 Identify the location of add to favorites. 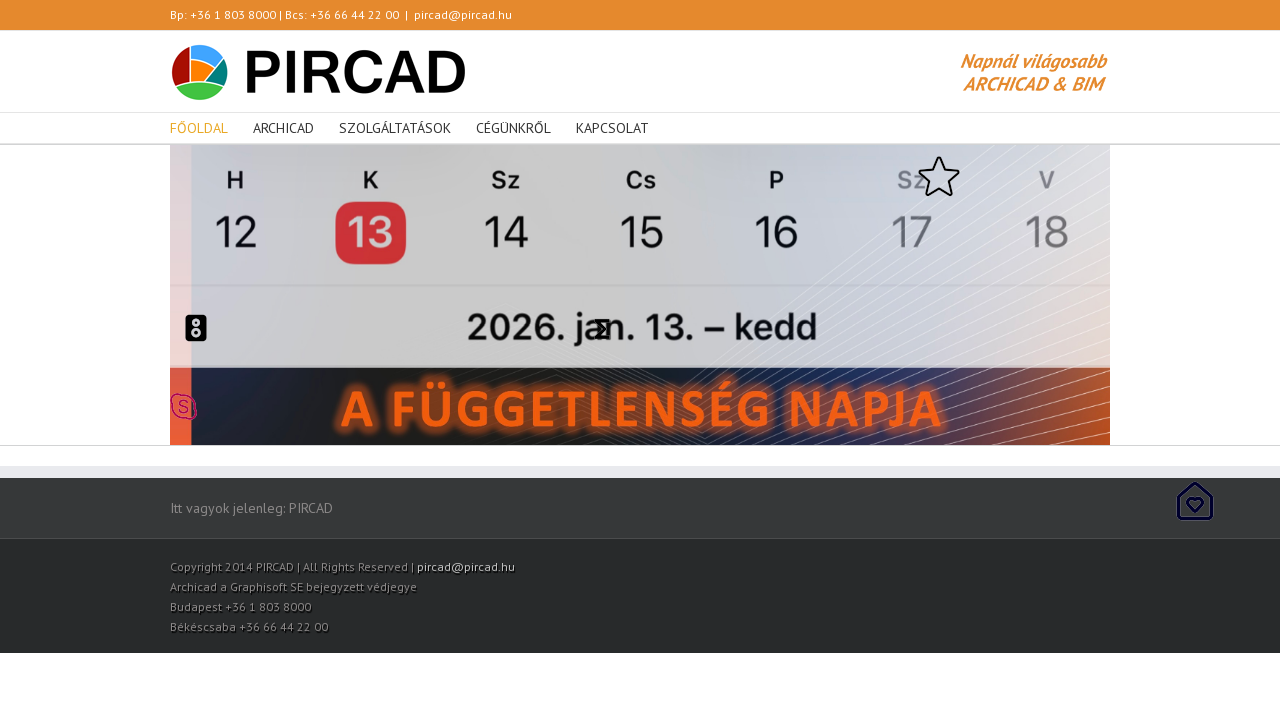
(939, 177).